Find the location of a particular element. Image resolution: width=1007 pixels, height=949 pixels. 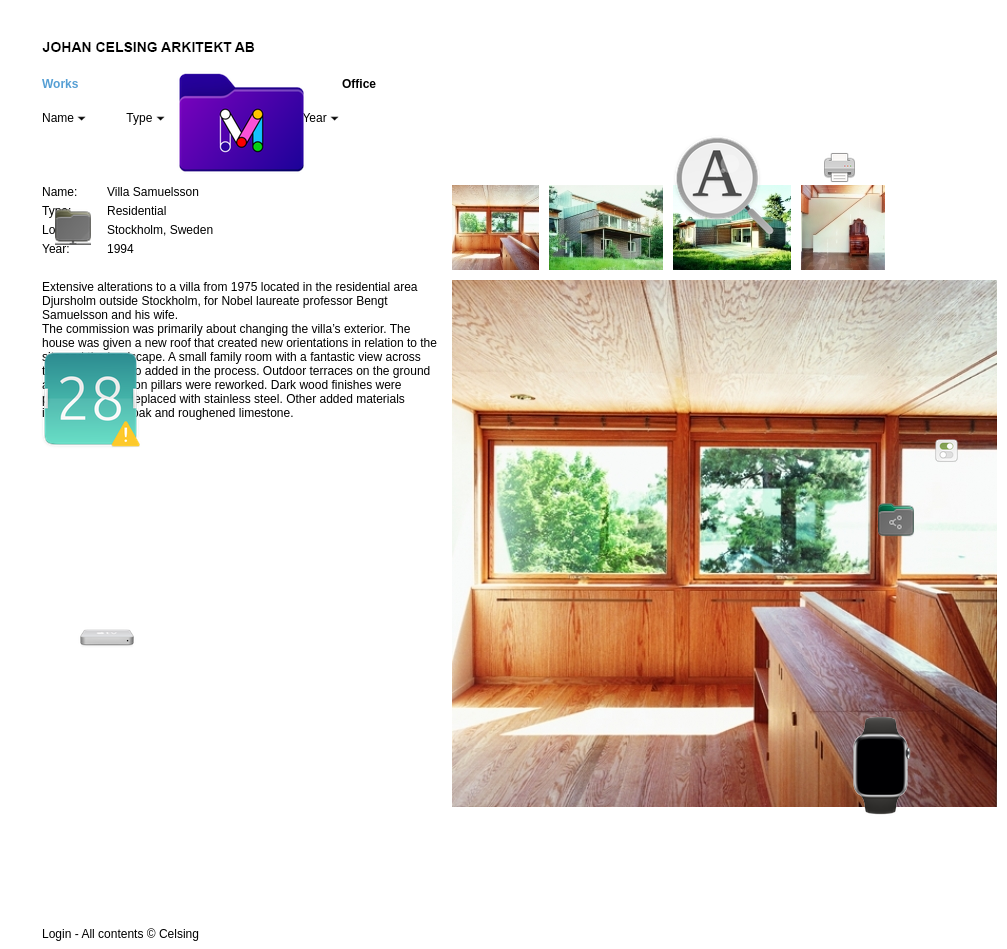

search for text within a document is located at coordinates (724, 185).